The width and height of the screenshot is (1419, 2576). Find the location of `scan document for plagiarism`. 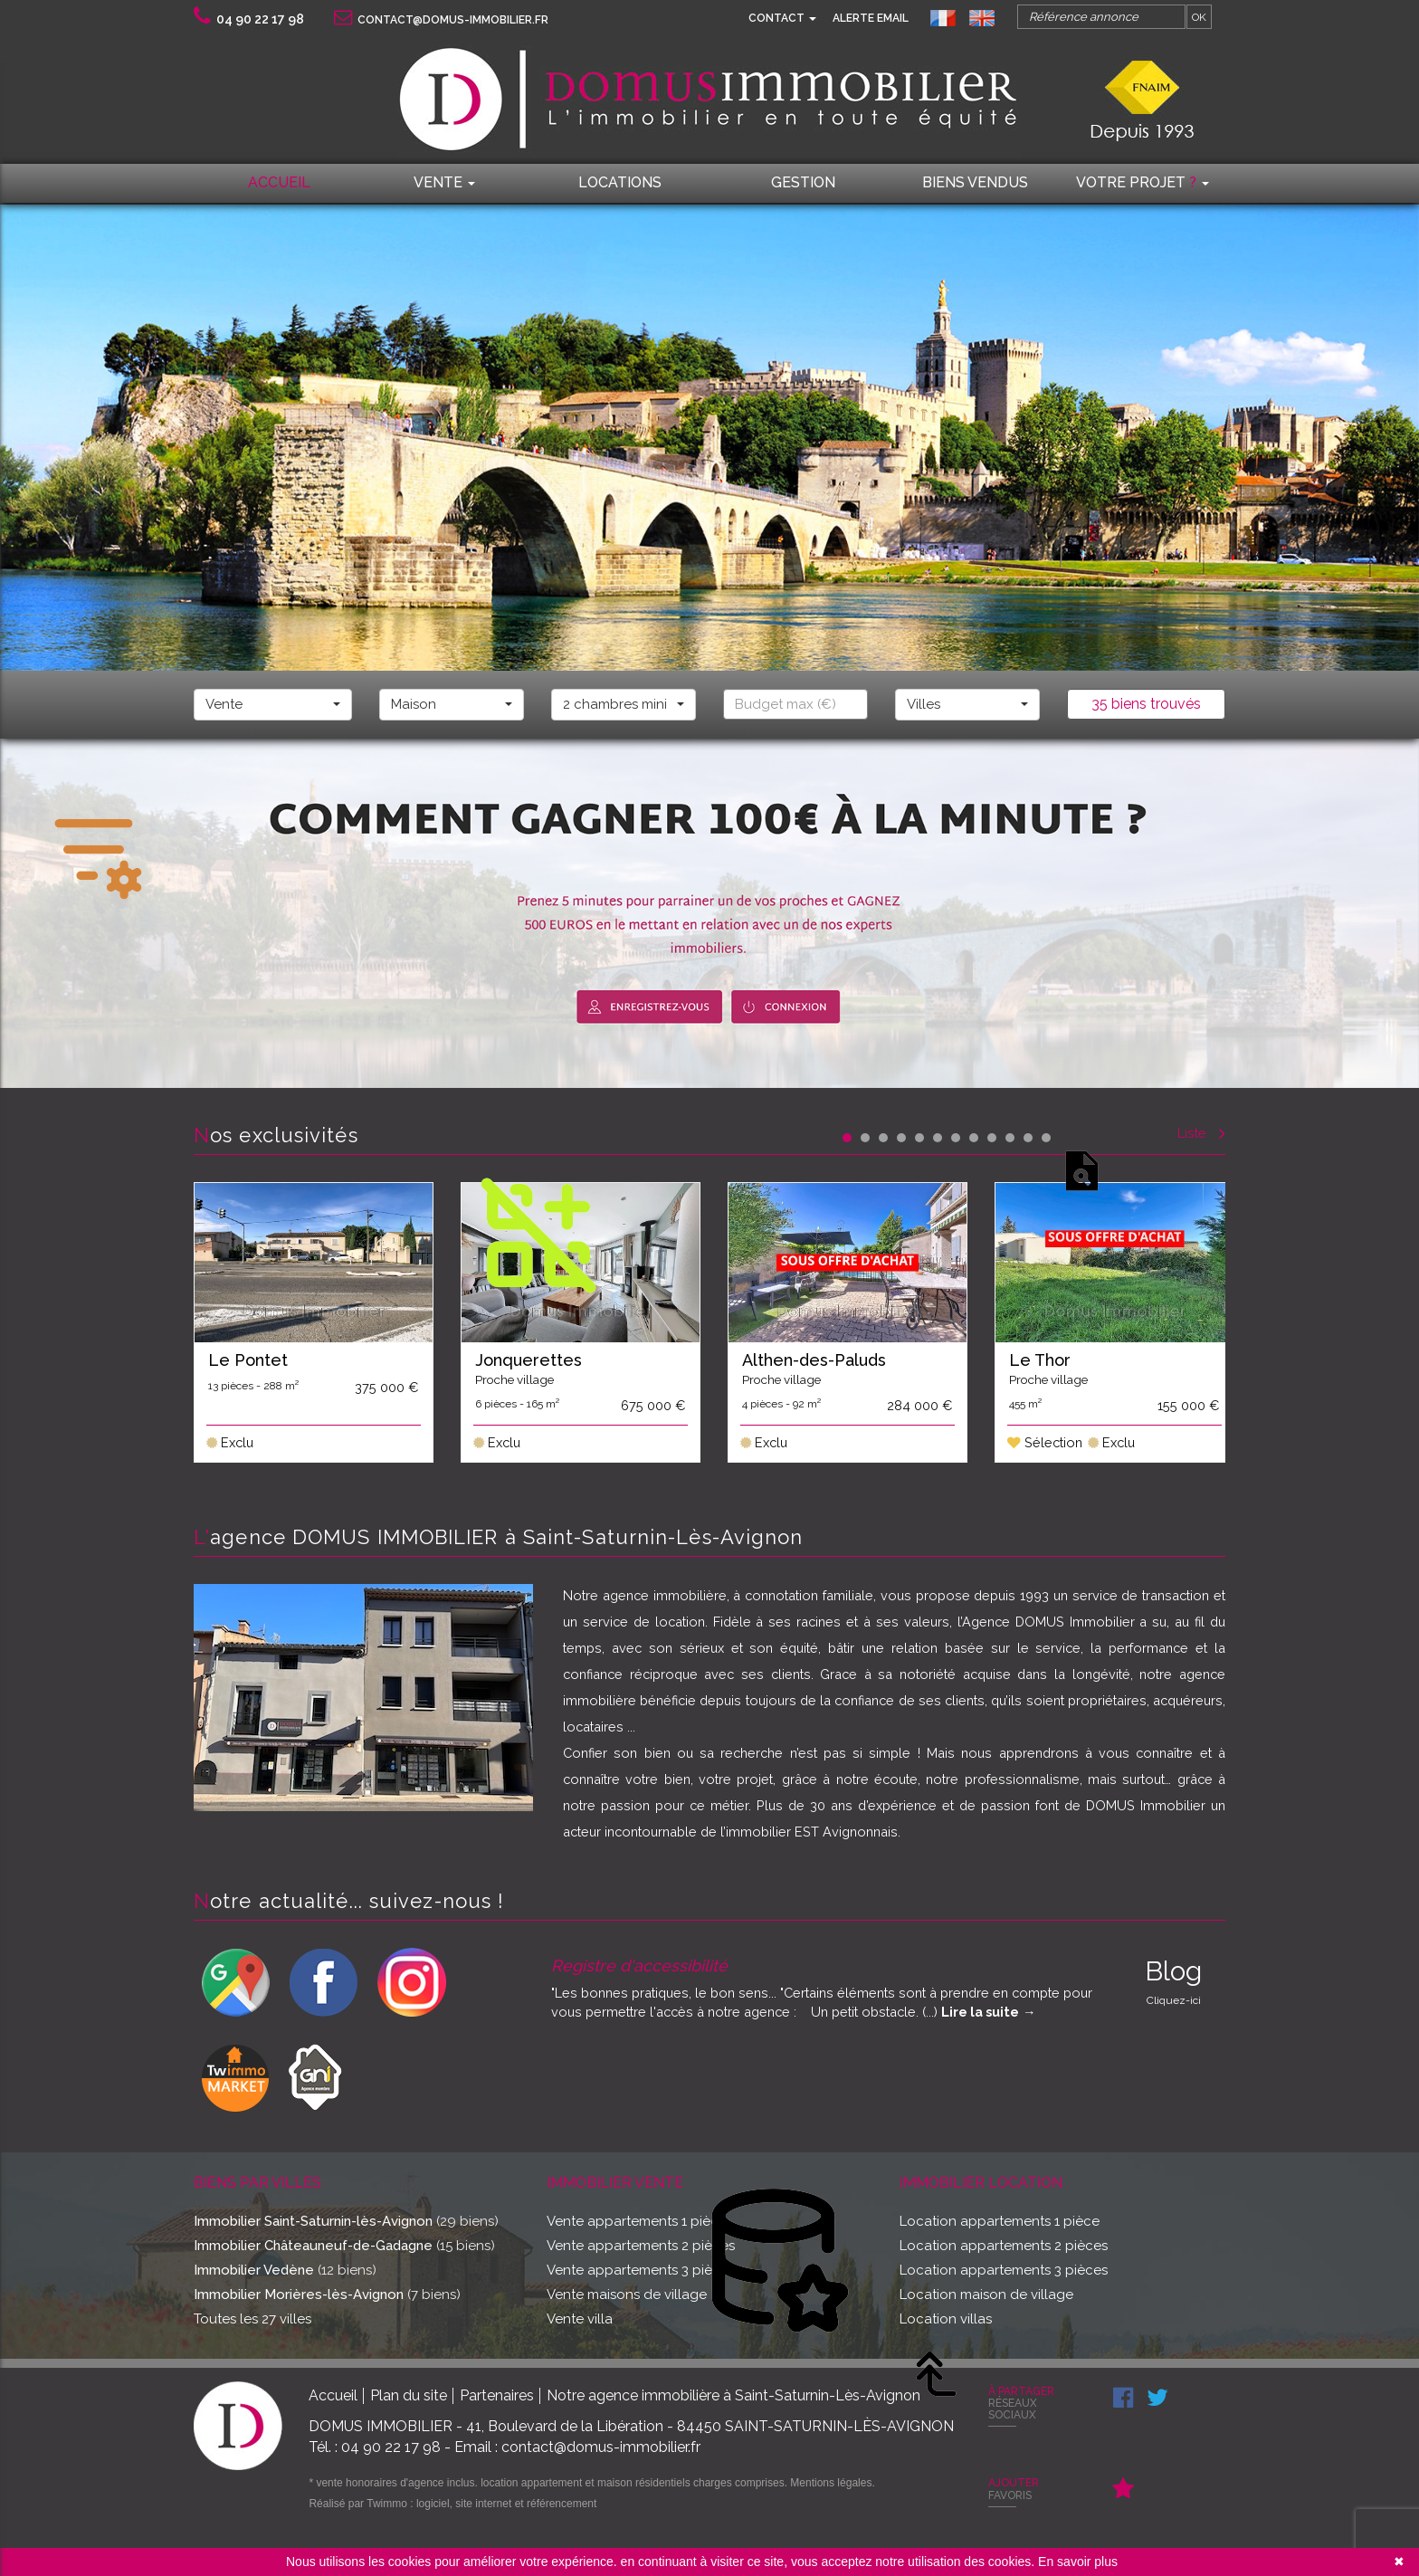

scan document for plagiarism is located at coordinates (1081, 1170).